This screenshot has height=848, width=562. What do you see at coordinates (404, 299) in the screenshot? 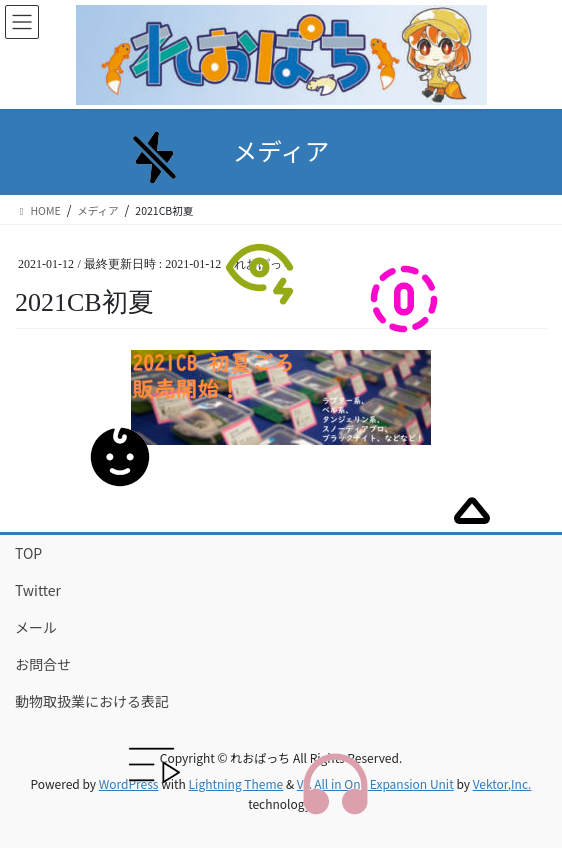
I see `indicates zero items or empty count` at bounding box center [404, 299].